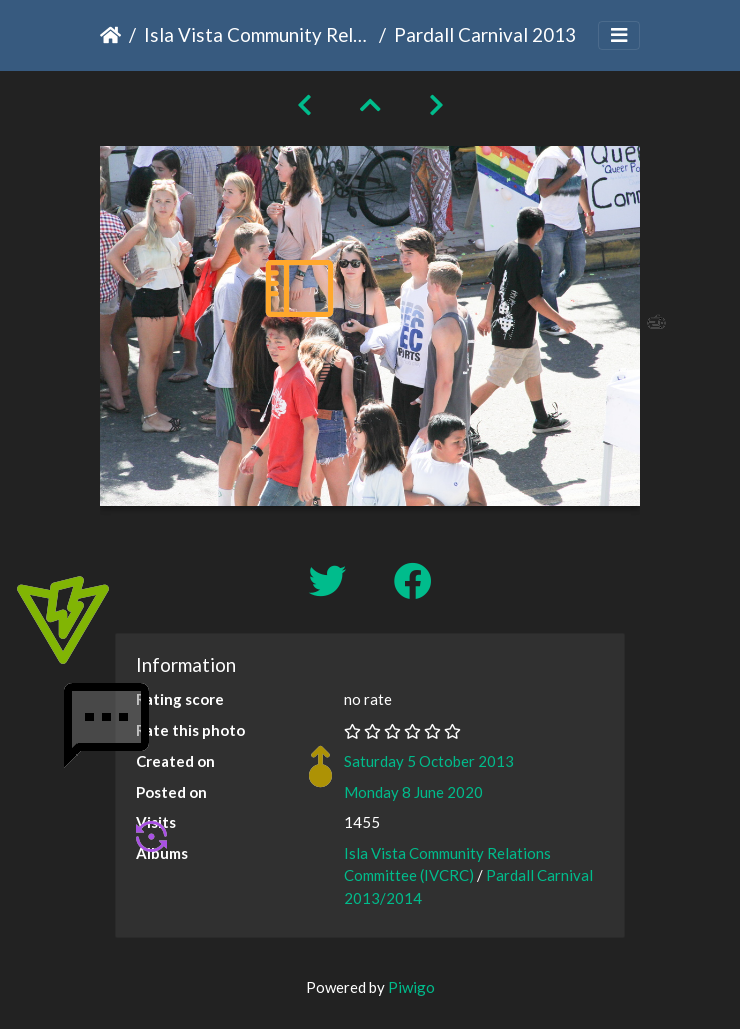 The height and width of the screenshot is (1029, 740). Describe the element at coordinates (63, 618) in the screenshot. I see `vite development tool or project` at that location.